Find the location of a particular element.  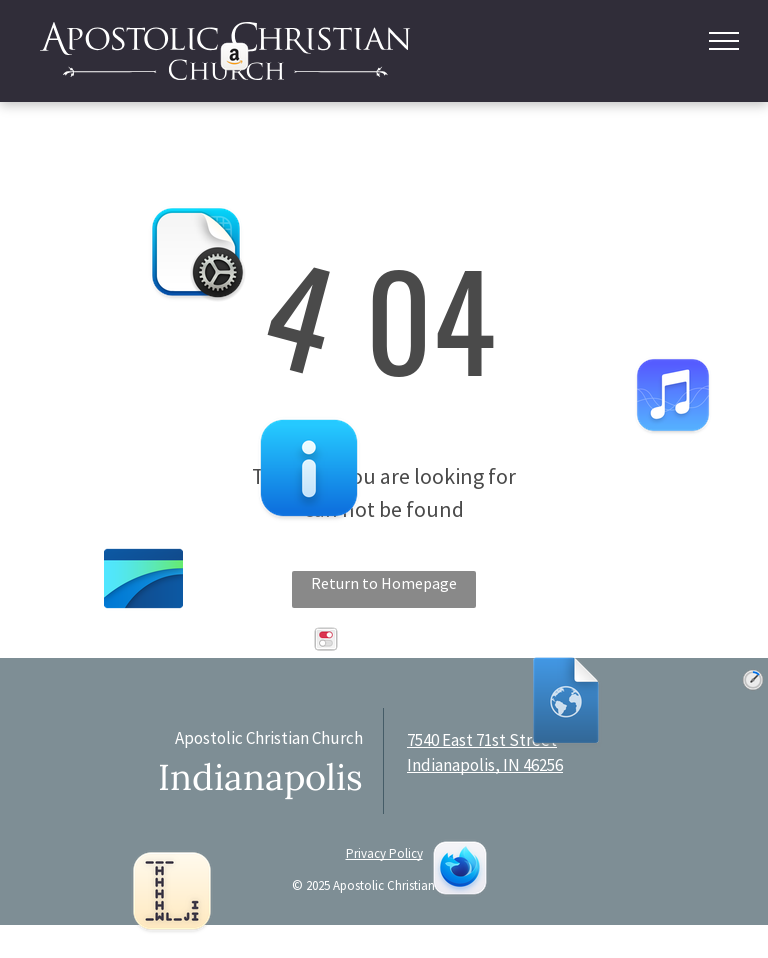

open audacity audio editor is located at coordinates (673, 395).